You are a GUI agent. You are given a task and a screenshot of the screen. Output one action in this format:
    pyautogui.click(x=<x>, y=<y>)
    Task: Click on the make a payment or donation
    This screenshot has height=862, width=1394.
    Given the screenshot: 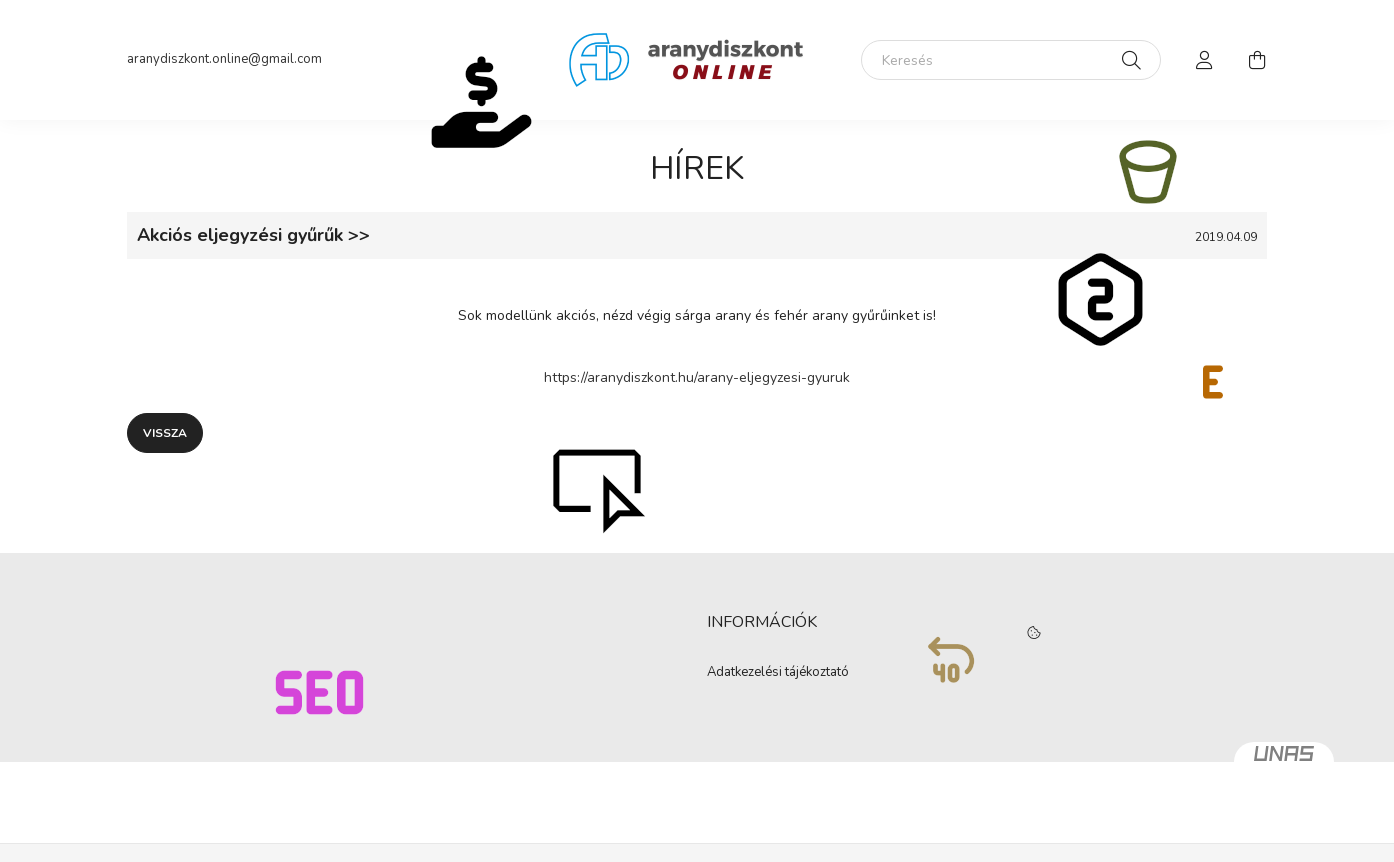 What is the action you would take?
    pyautogui.click(x=481, y=103)
    